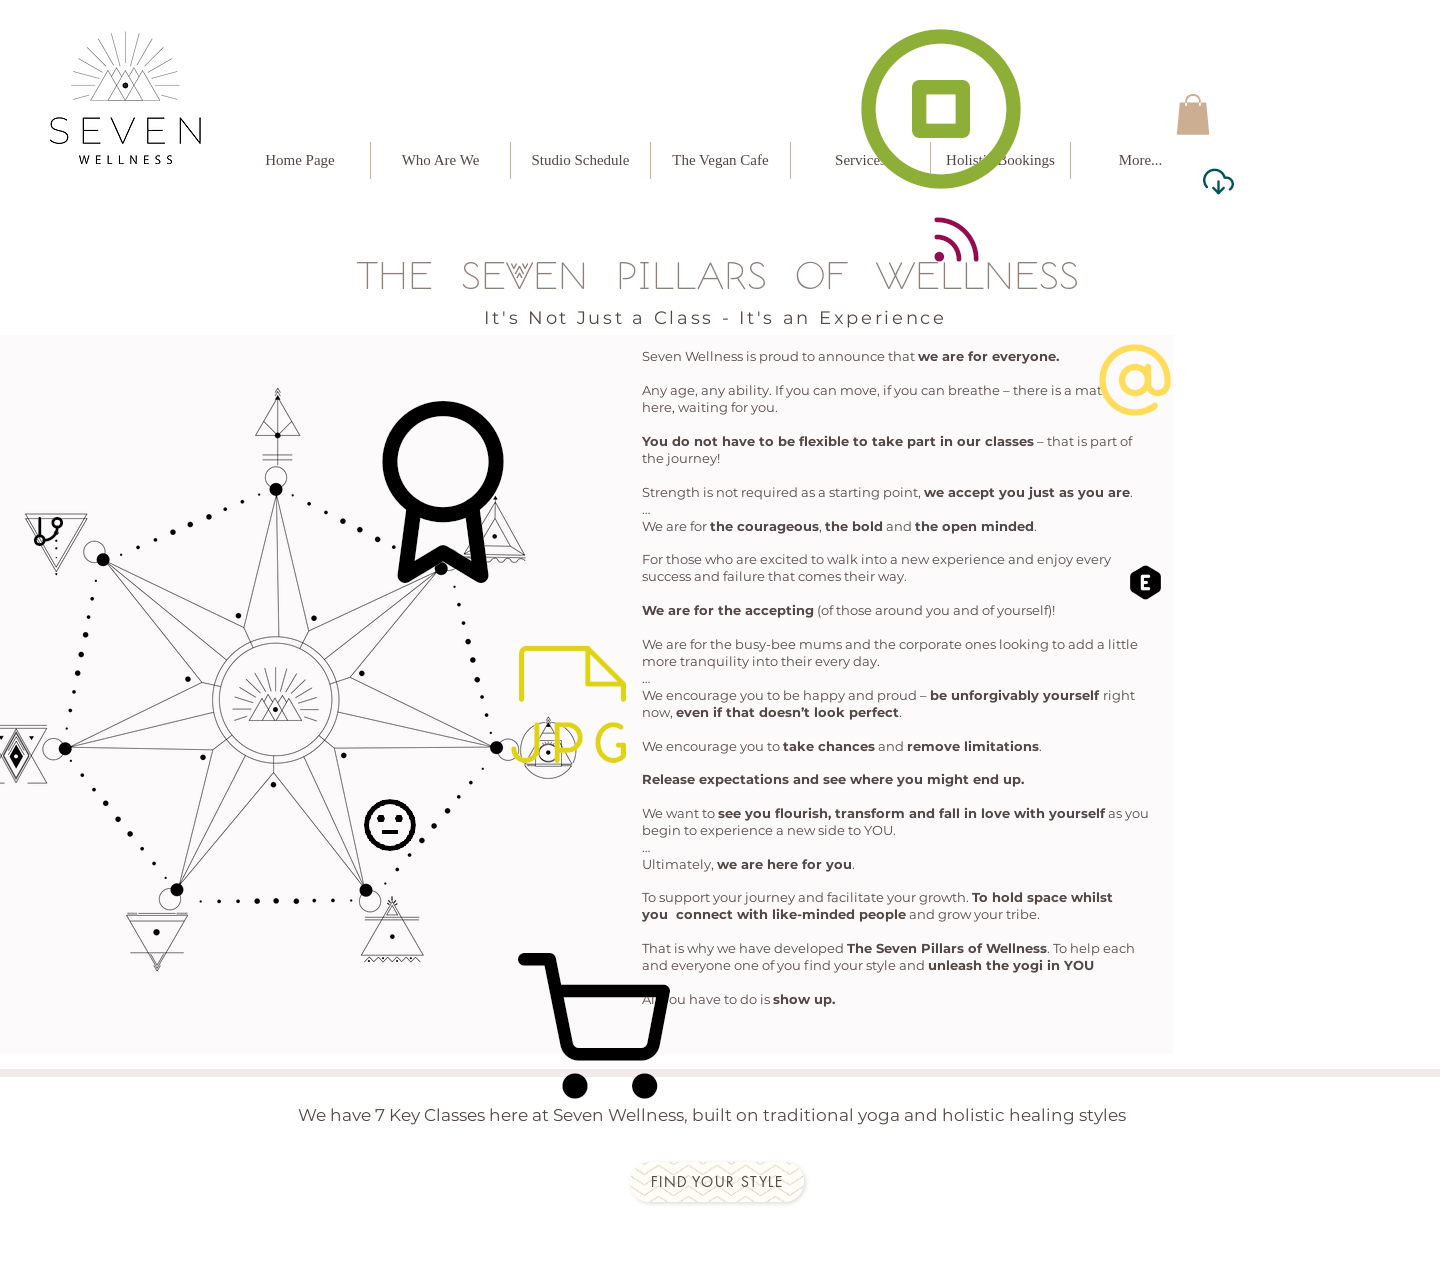  I want to click on stop media playback, so click(941, 109).